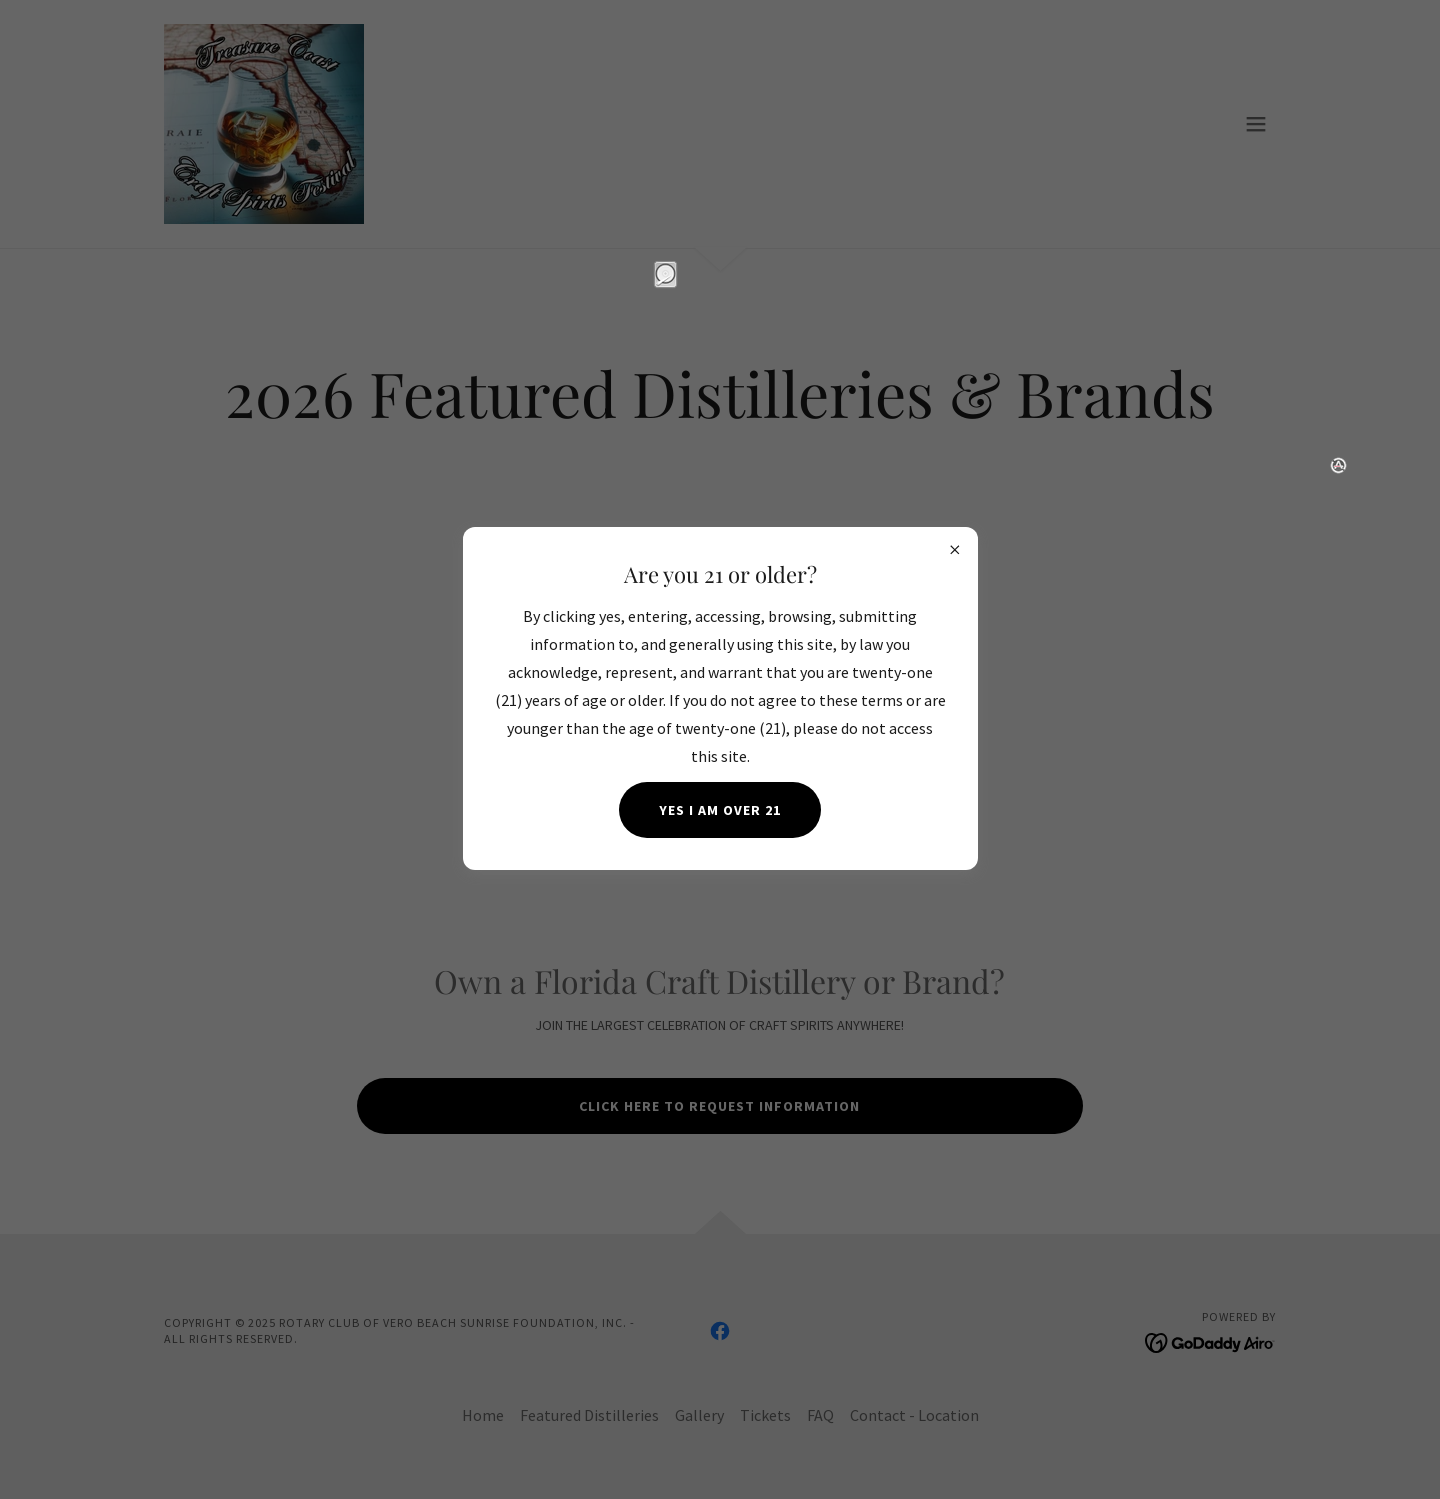 This screenshot has width=1440, height=1499. I want to click on check for system software updates, so click(1338, 465).